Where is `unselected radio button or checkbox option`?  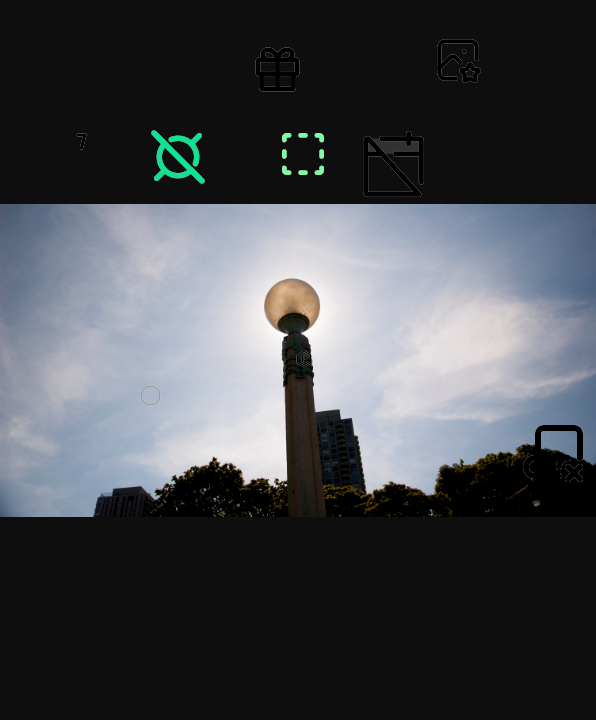 unselected radio button or checkbox option is located at coordinates (150, 395).